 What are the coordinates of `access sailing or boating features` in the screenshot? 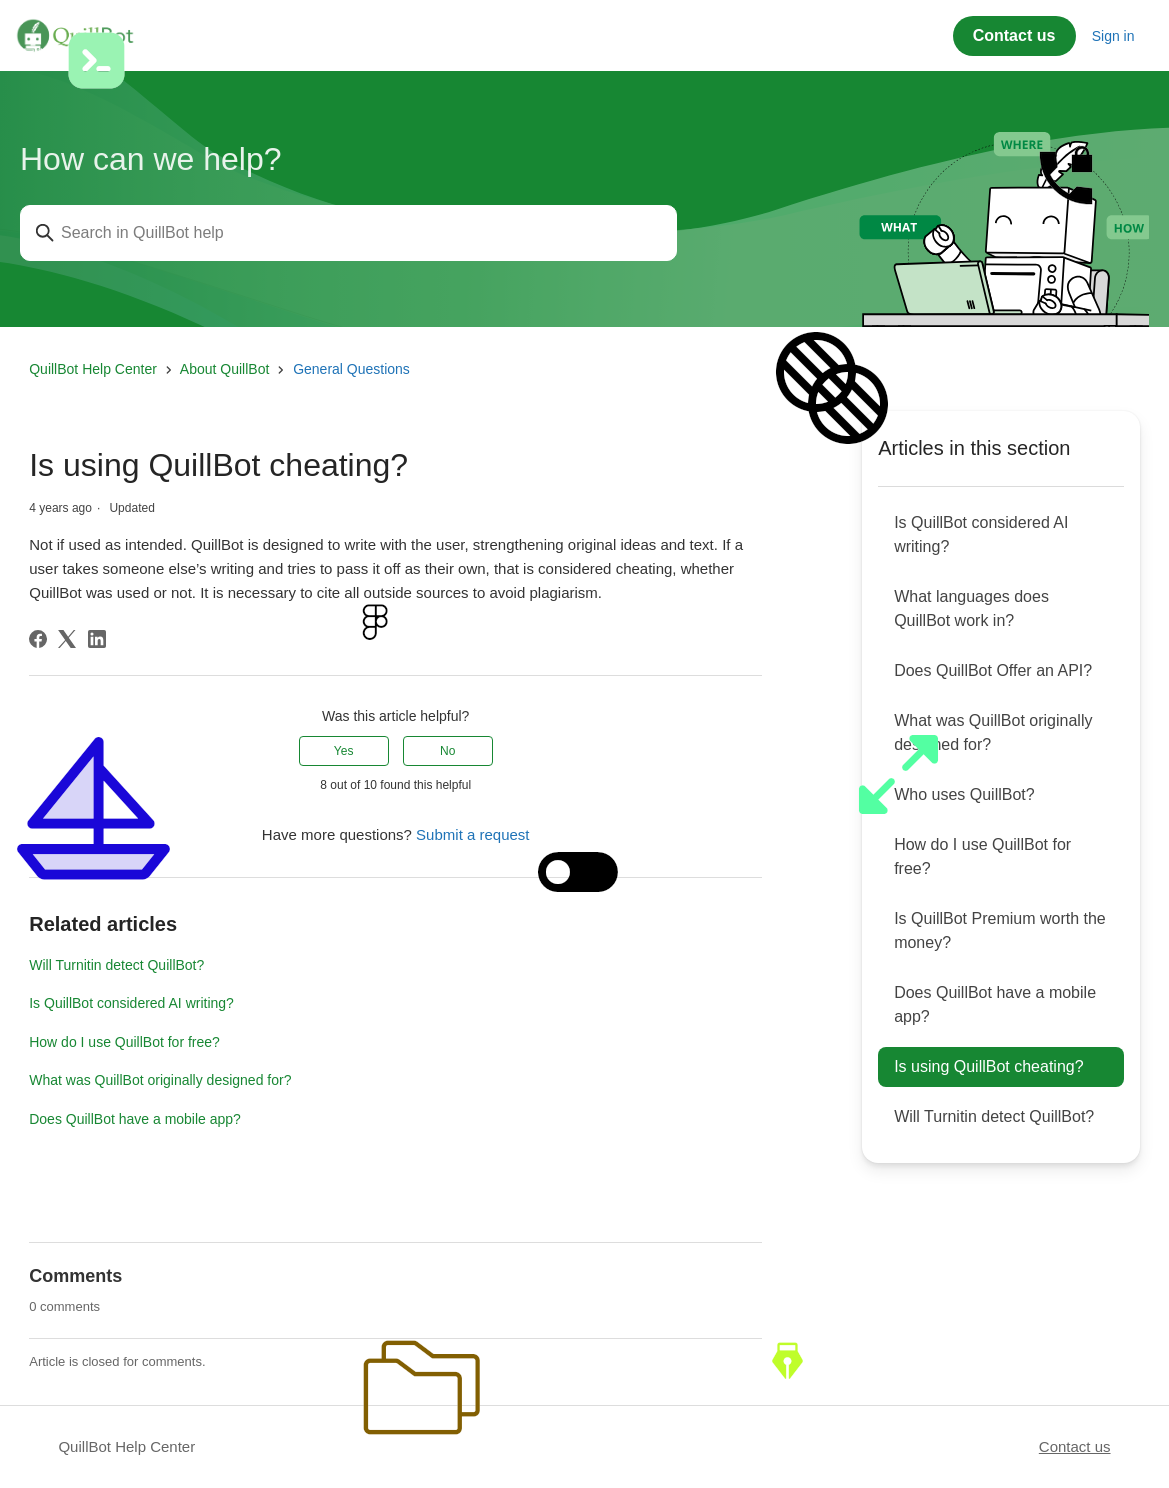 It's located at (93, 818).